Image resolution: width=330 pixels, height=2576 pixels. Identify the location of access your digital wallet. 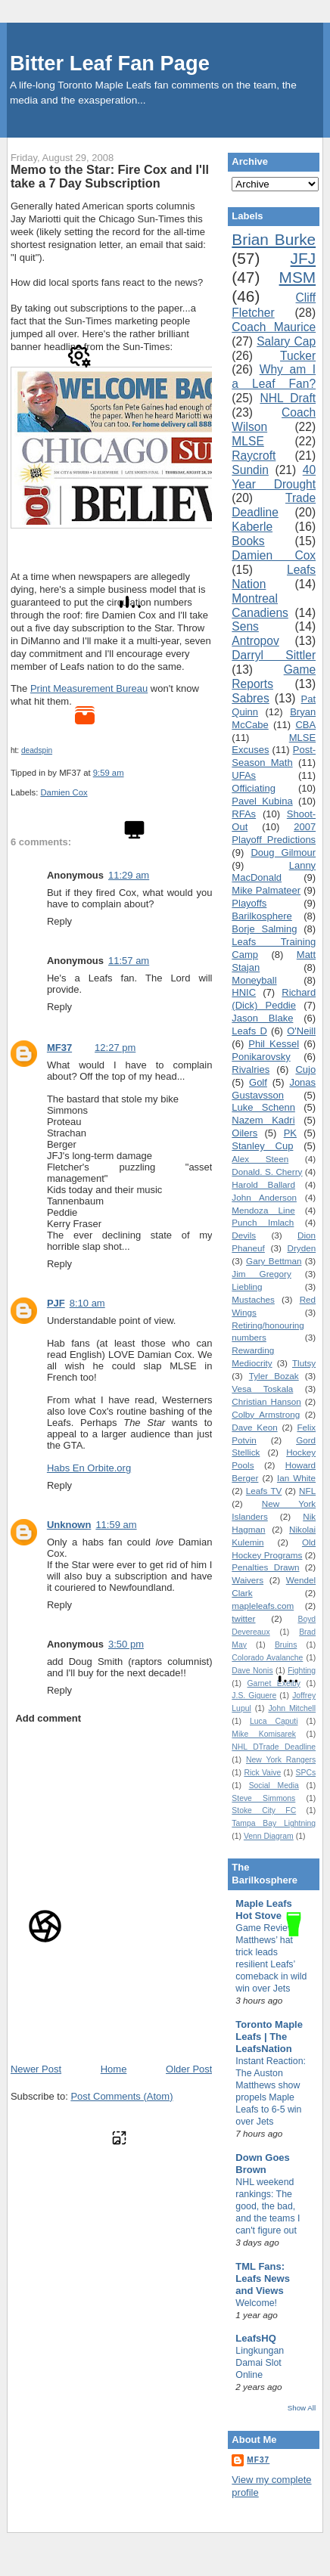
(85, 715).